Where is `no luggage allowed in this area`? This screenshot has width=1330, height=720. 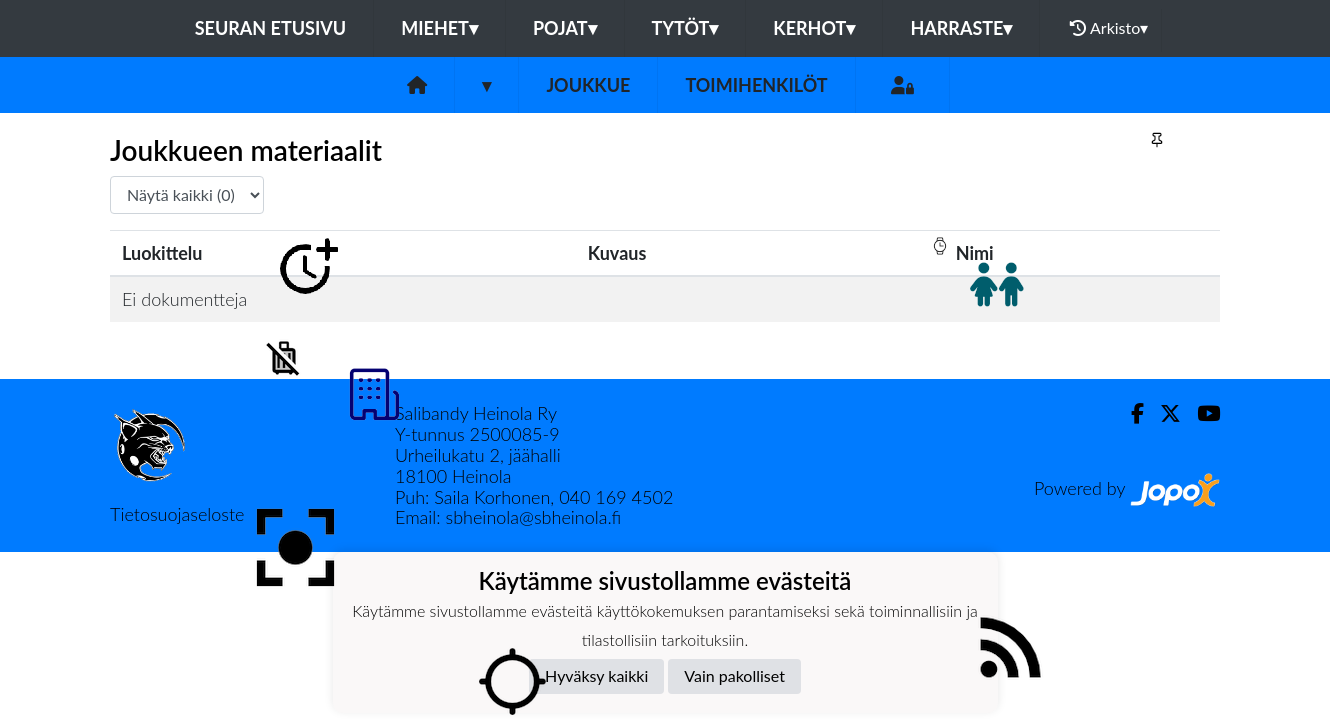
no luggage allowed in this area is located at coordinates (284, 358).